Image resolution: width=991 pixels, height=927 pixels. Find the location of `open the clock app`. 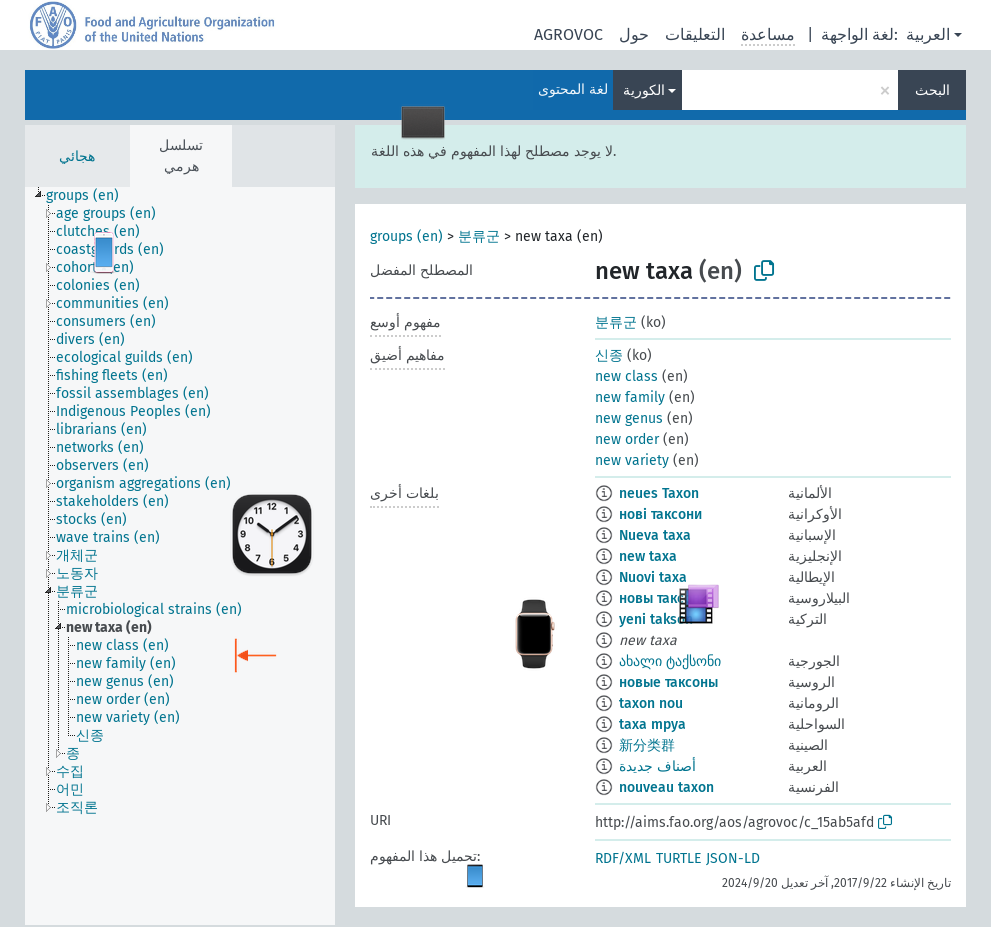

open the clock app is located at coordinates (272, 534).